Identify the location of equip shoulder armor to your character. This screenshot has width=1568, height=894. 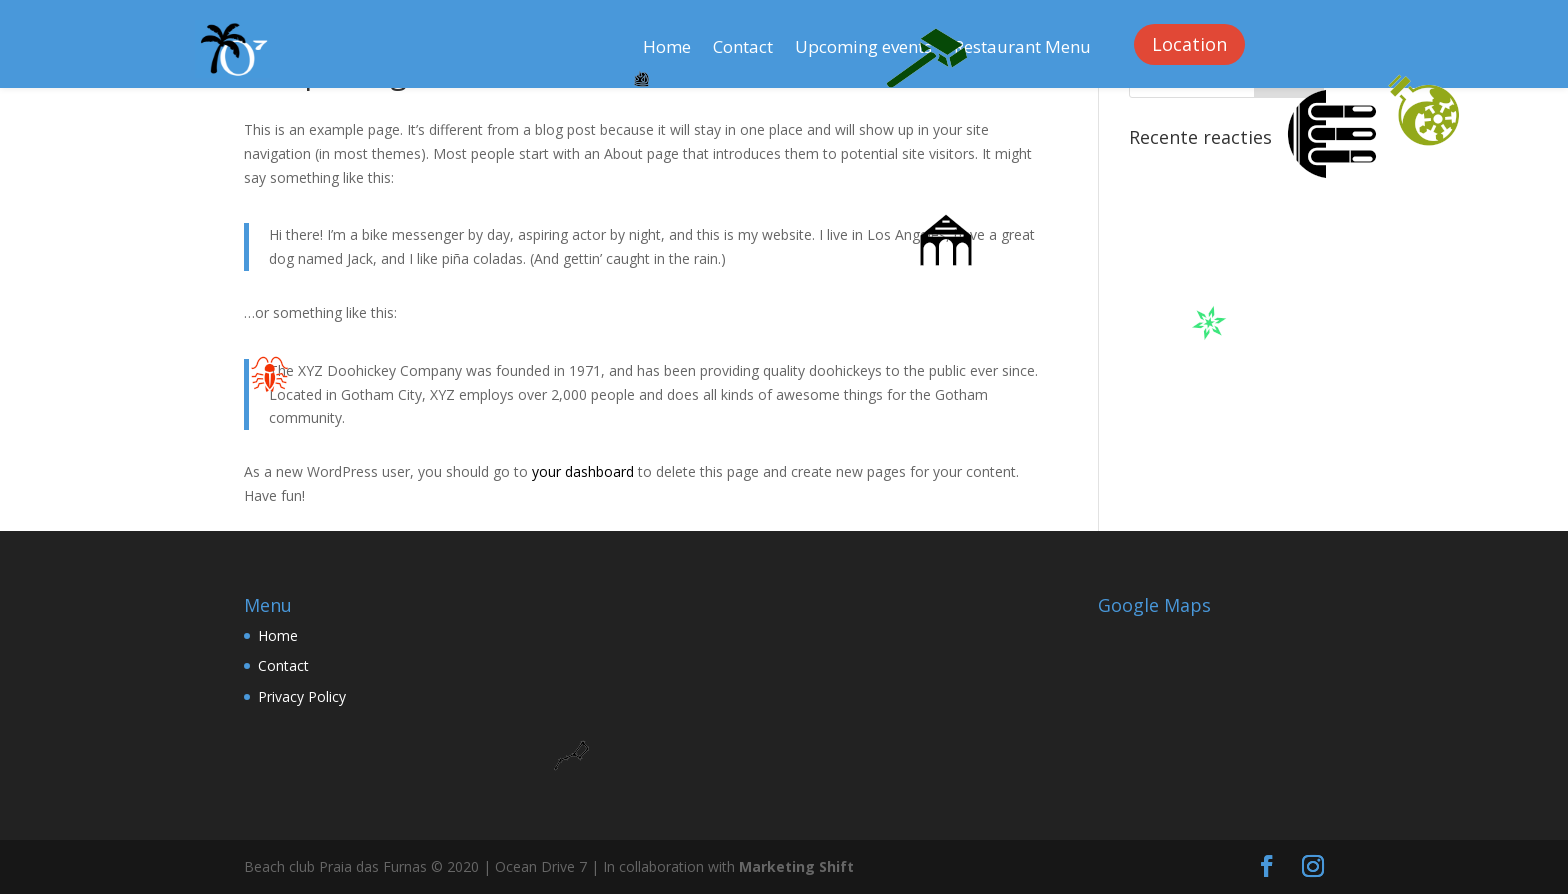
(641, 78).